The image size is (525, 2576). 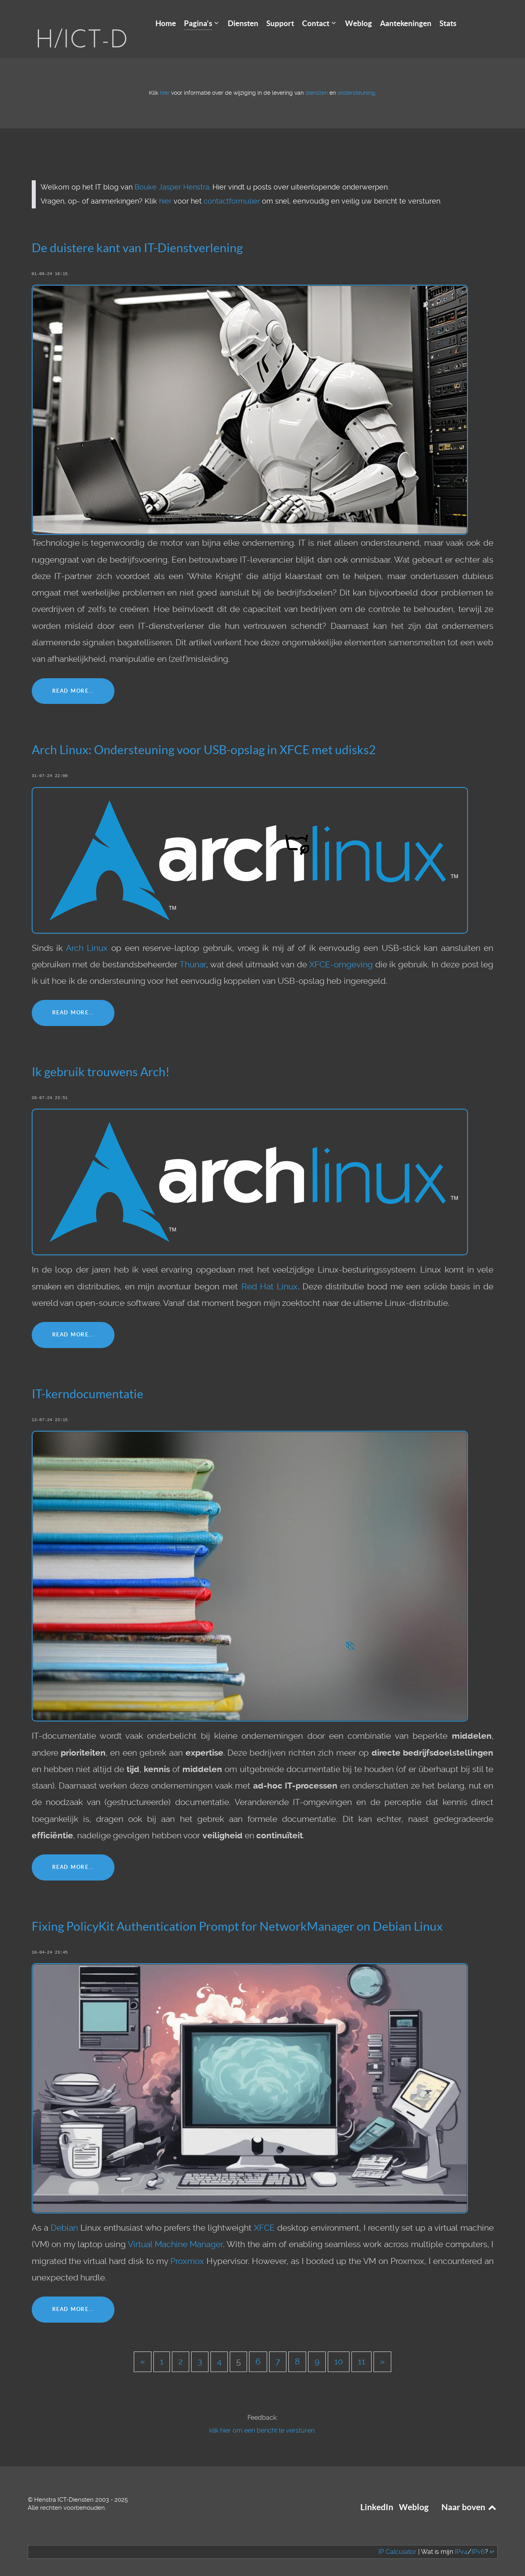 I want to click on copy function disabled or unavailable, so click(x=350, y=1646).